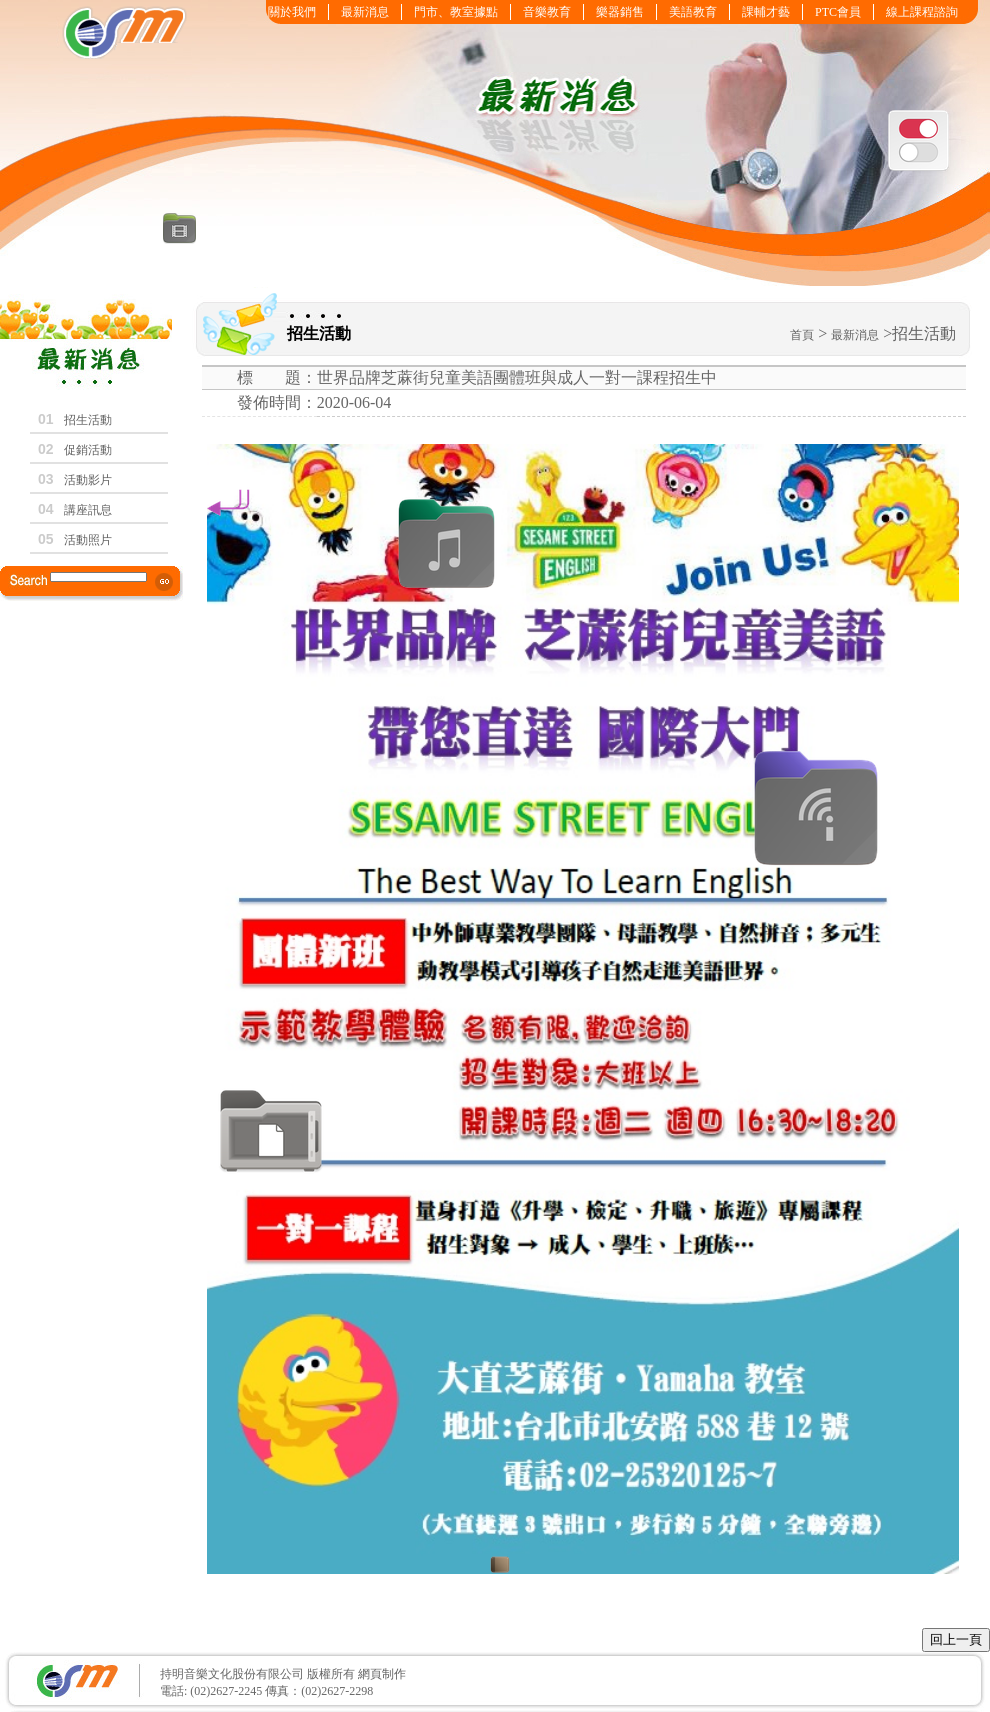 The width and height of the screenshot is (990, 1712). What do you see at coordinates (270, 1132) in the screenshot?
I see `open a secure vault folder` at bounding box center [270, 1132].